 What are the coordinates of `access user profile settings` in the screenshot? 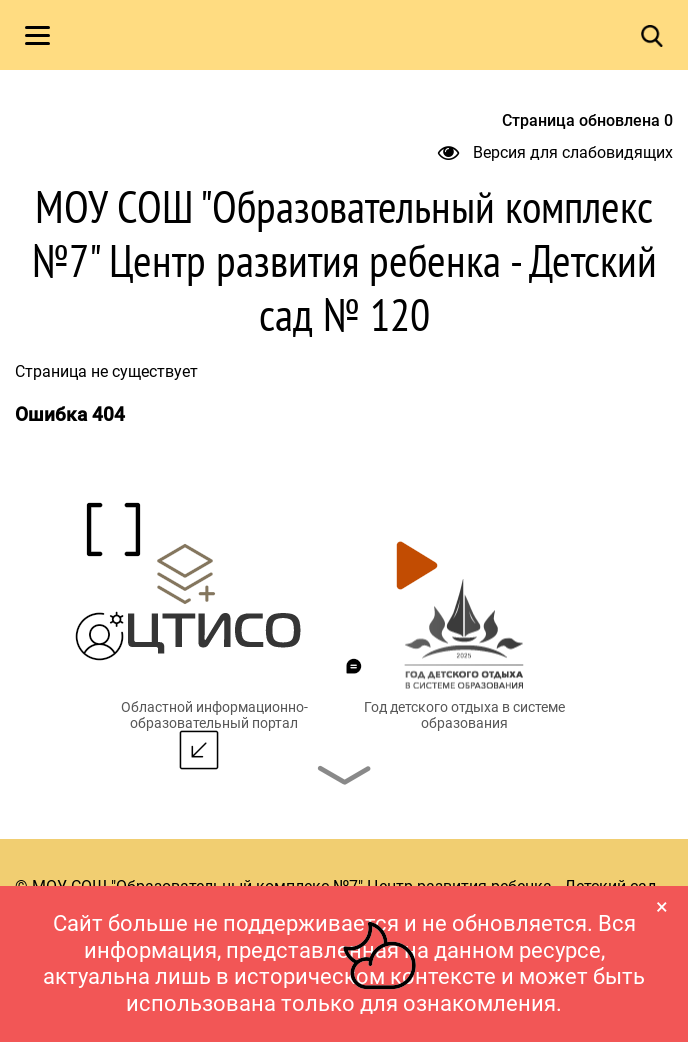 It's located at (99, 636).